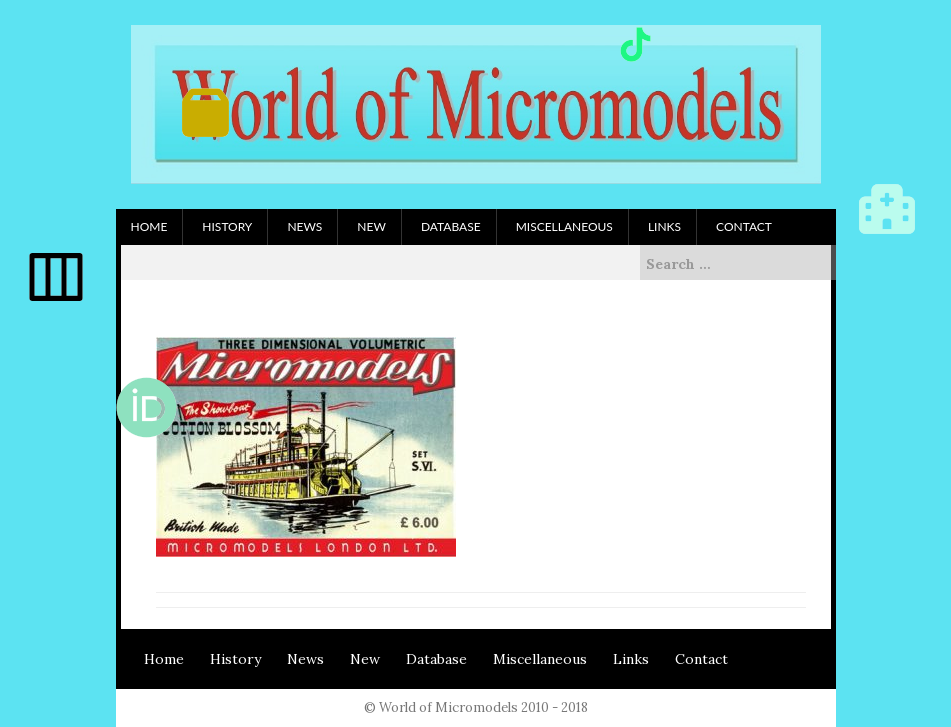  I want to click on switch to kanban board view, so click(56, 277).